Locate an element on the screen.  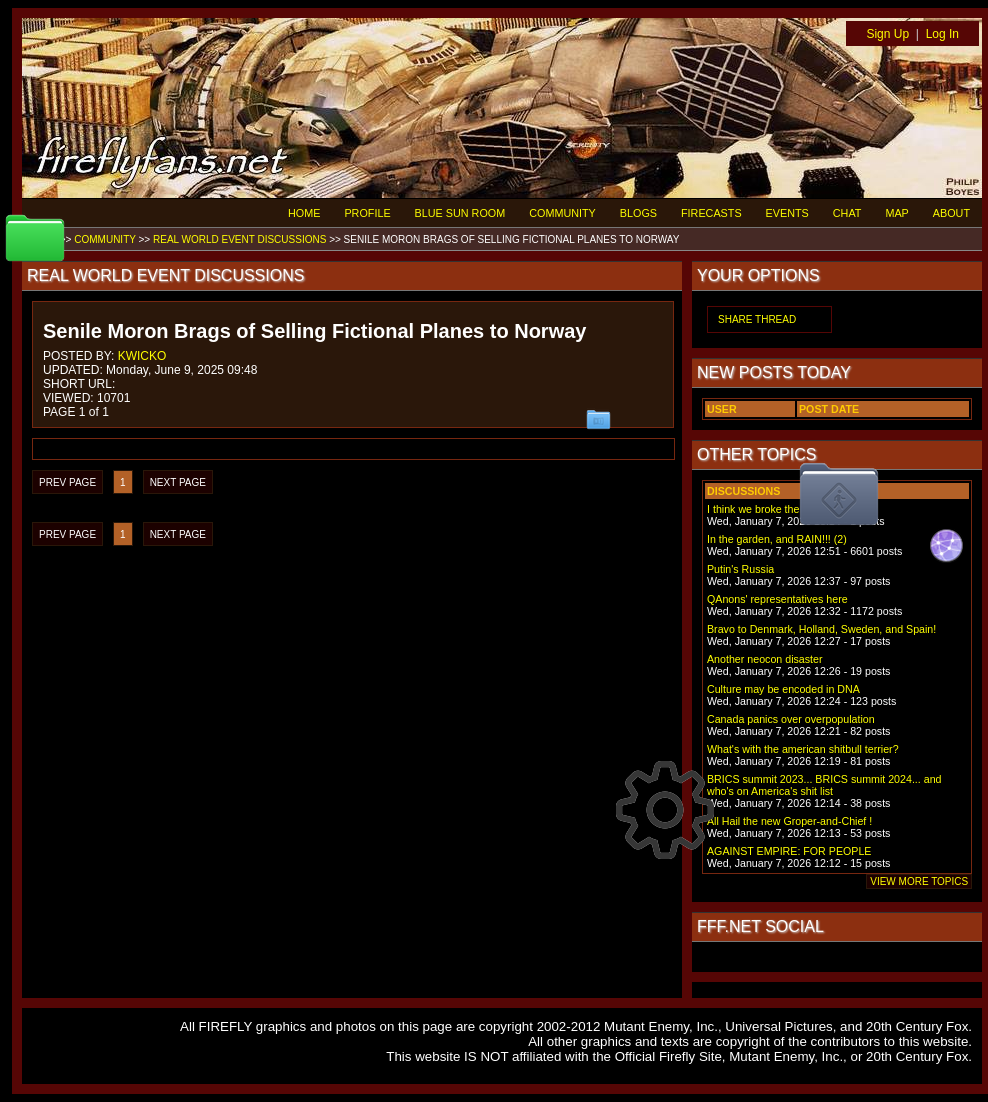
open folder to view contents is located at coordinates (35, 238).